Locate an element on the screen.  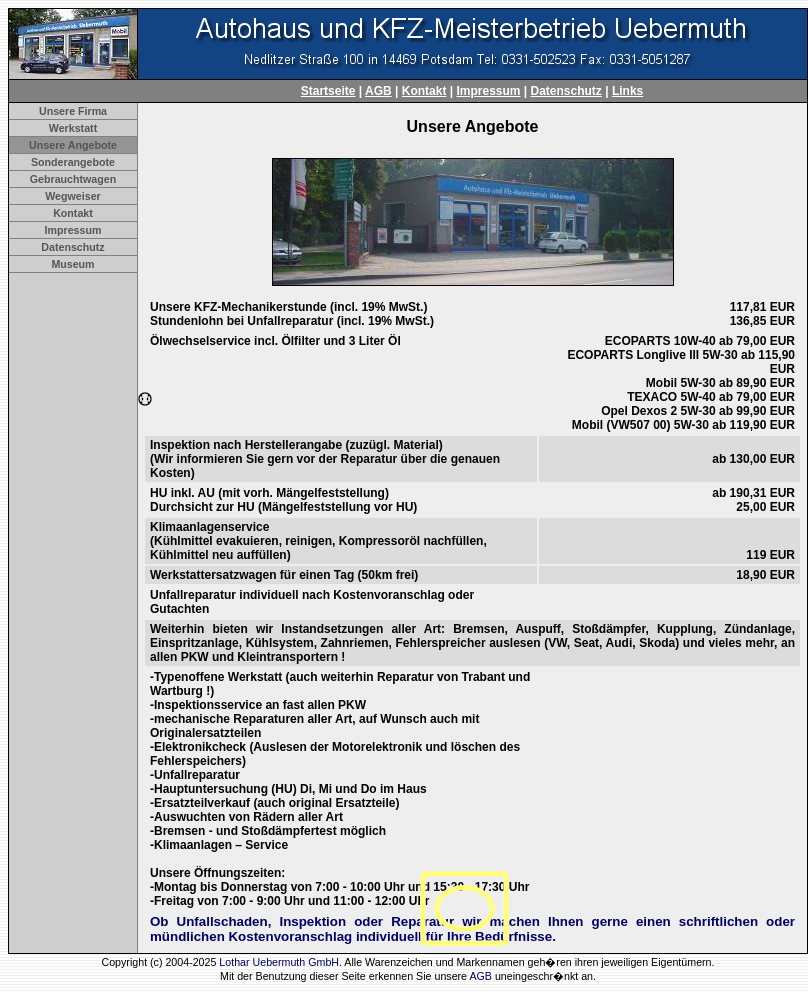
apply vignette effect to photo is located at coordinates (464, 908).